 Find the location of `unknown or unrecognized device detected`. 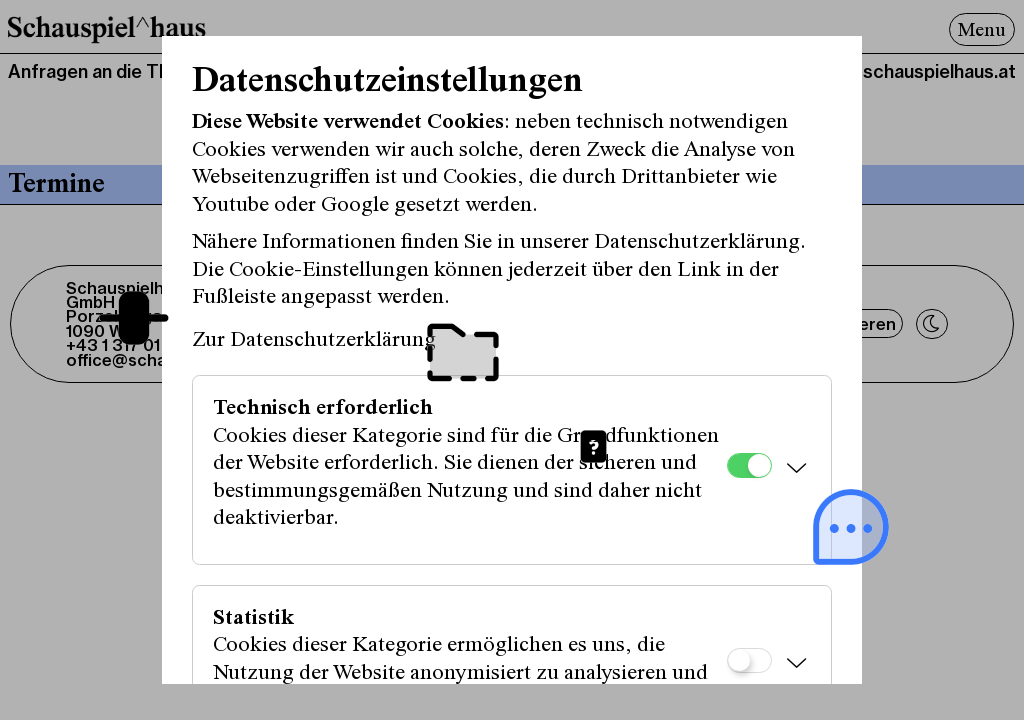

unknown or unrecognized device detected is located at coordinates (593, 446).